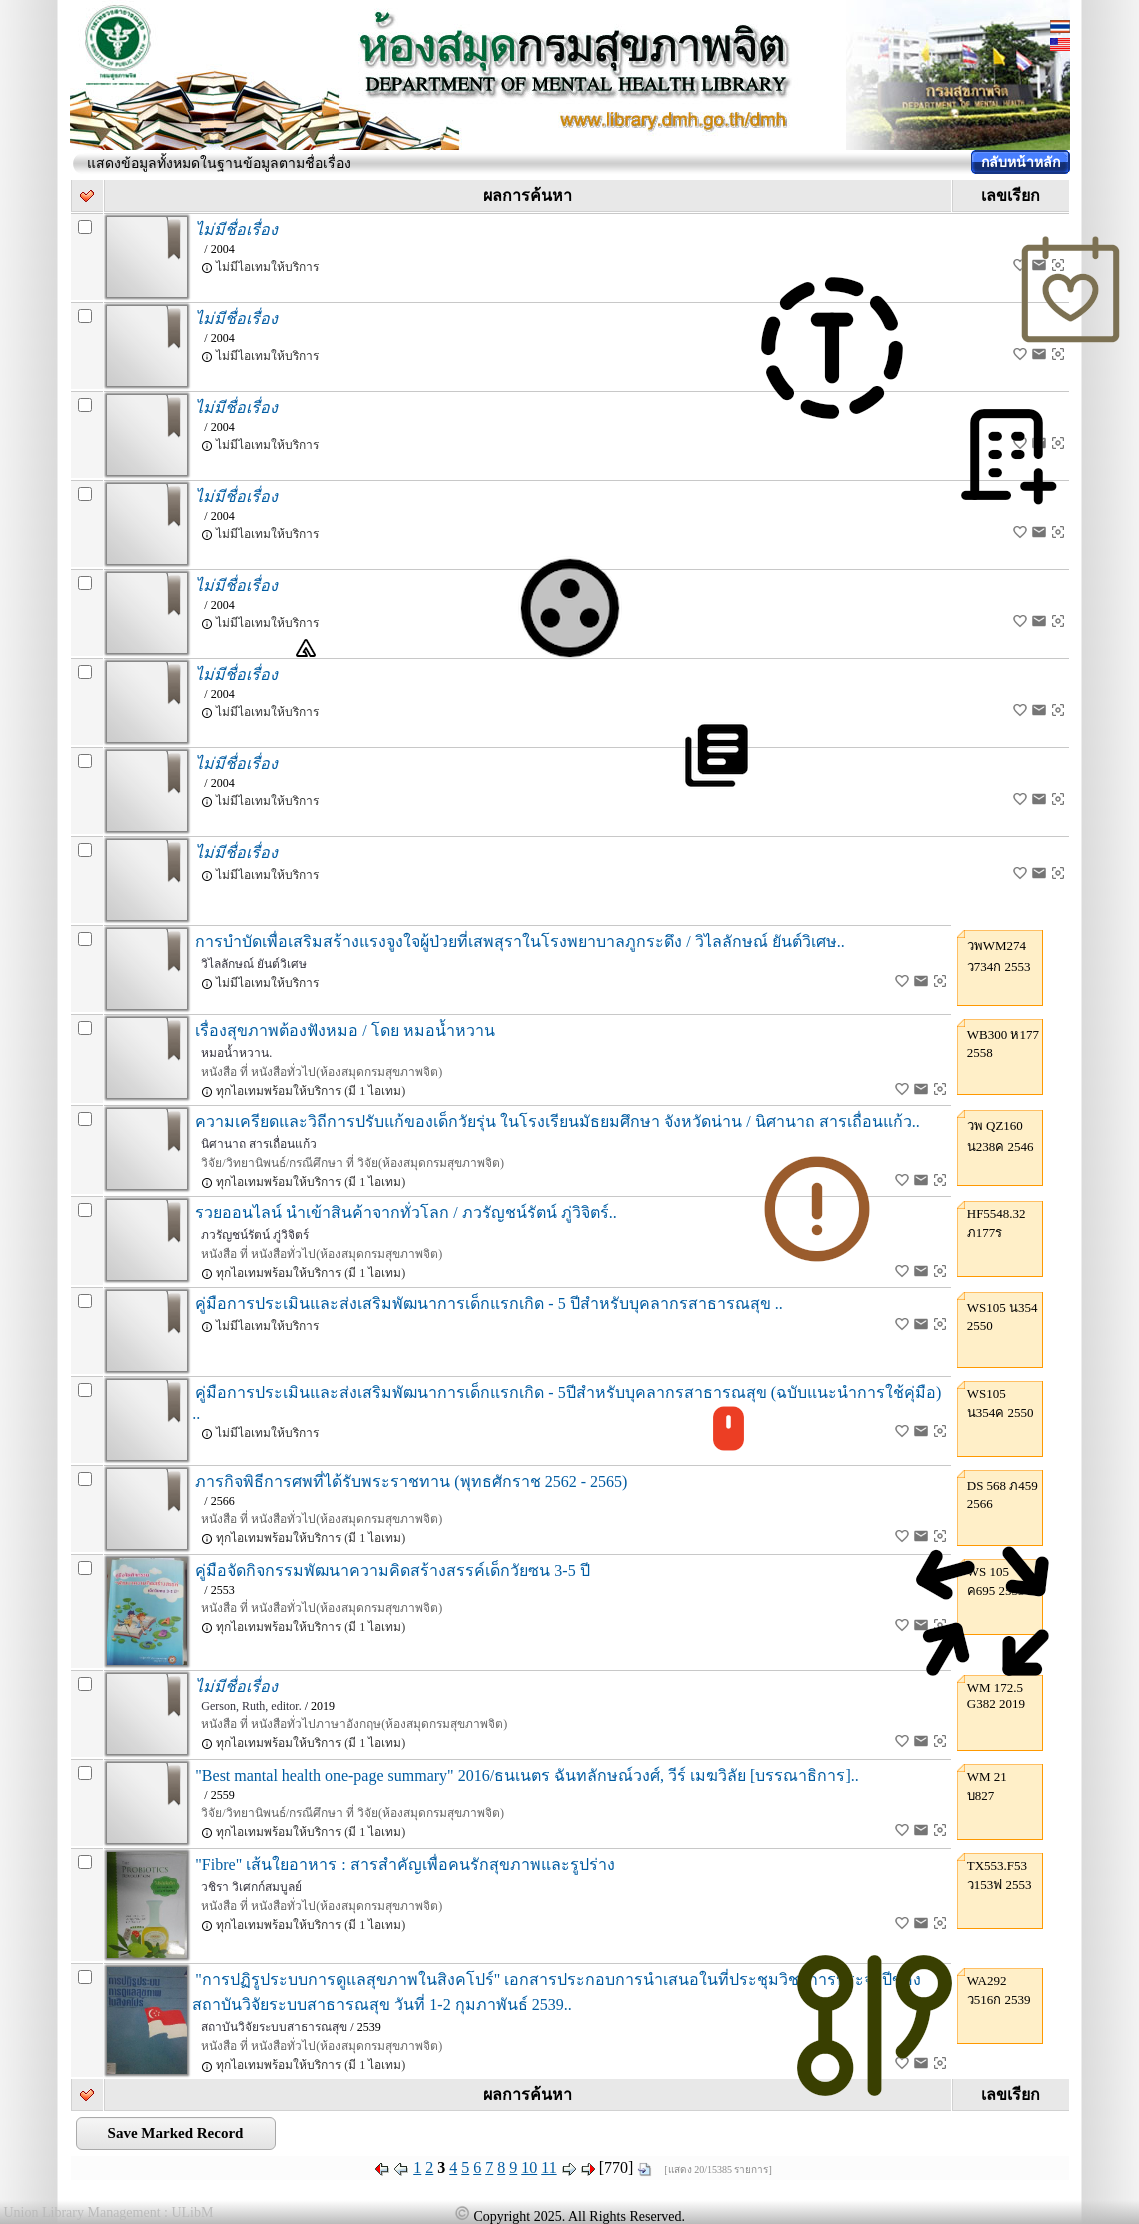 Image resolution: width=1139 pixels, height=2224 pixels. Describe the element at coordinates (728, 1428) in the screenshot. I see `adjust mouse or pointer settings` at that location.